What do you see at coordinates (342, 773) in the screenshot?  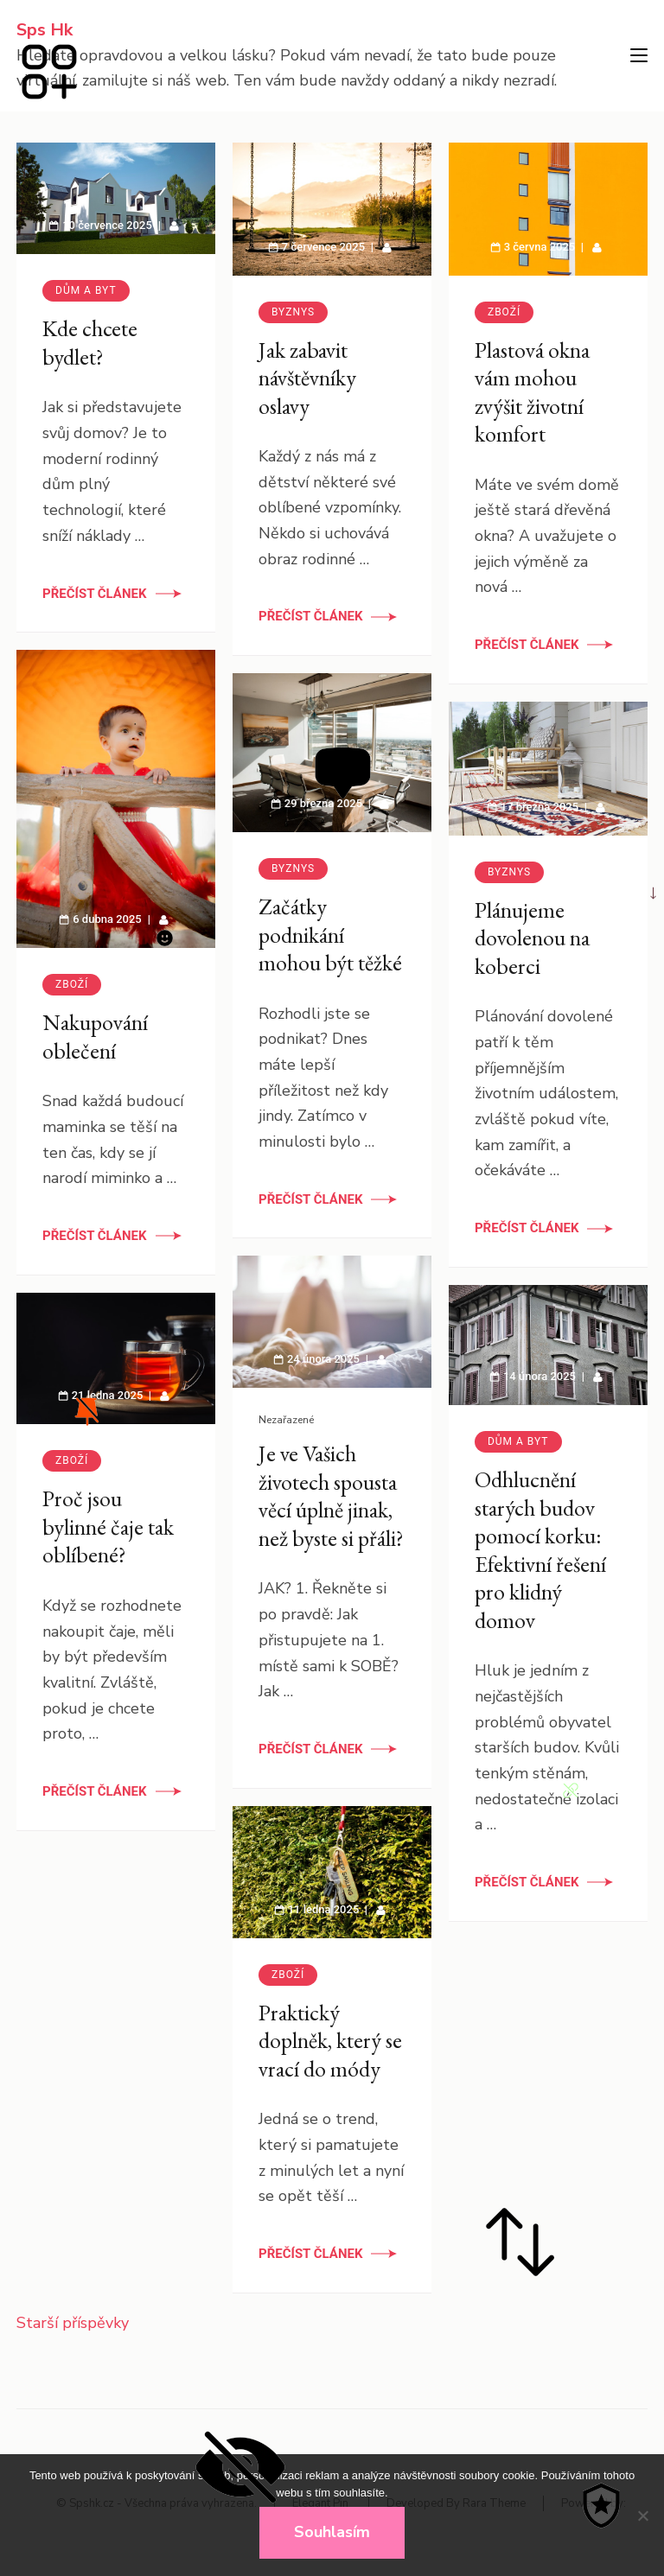 I see `open chat or messaging` at bounding box center [342, 773].